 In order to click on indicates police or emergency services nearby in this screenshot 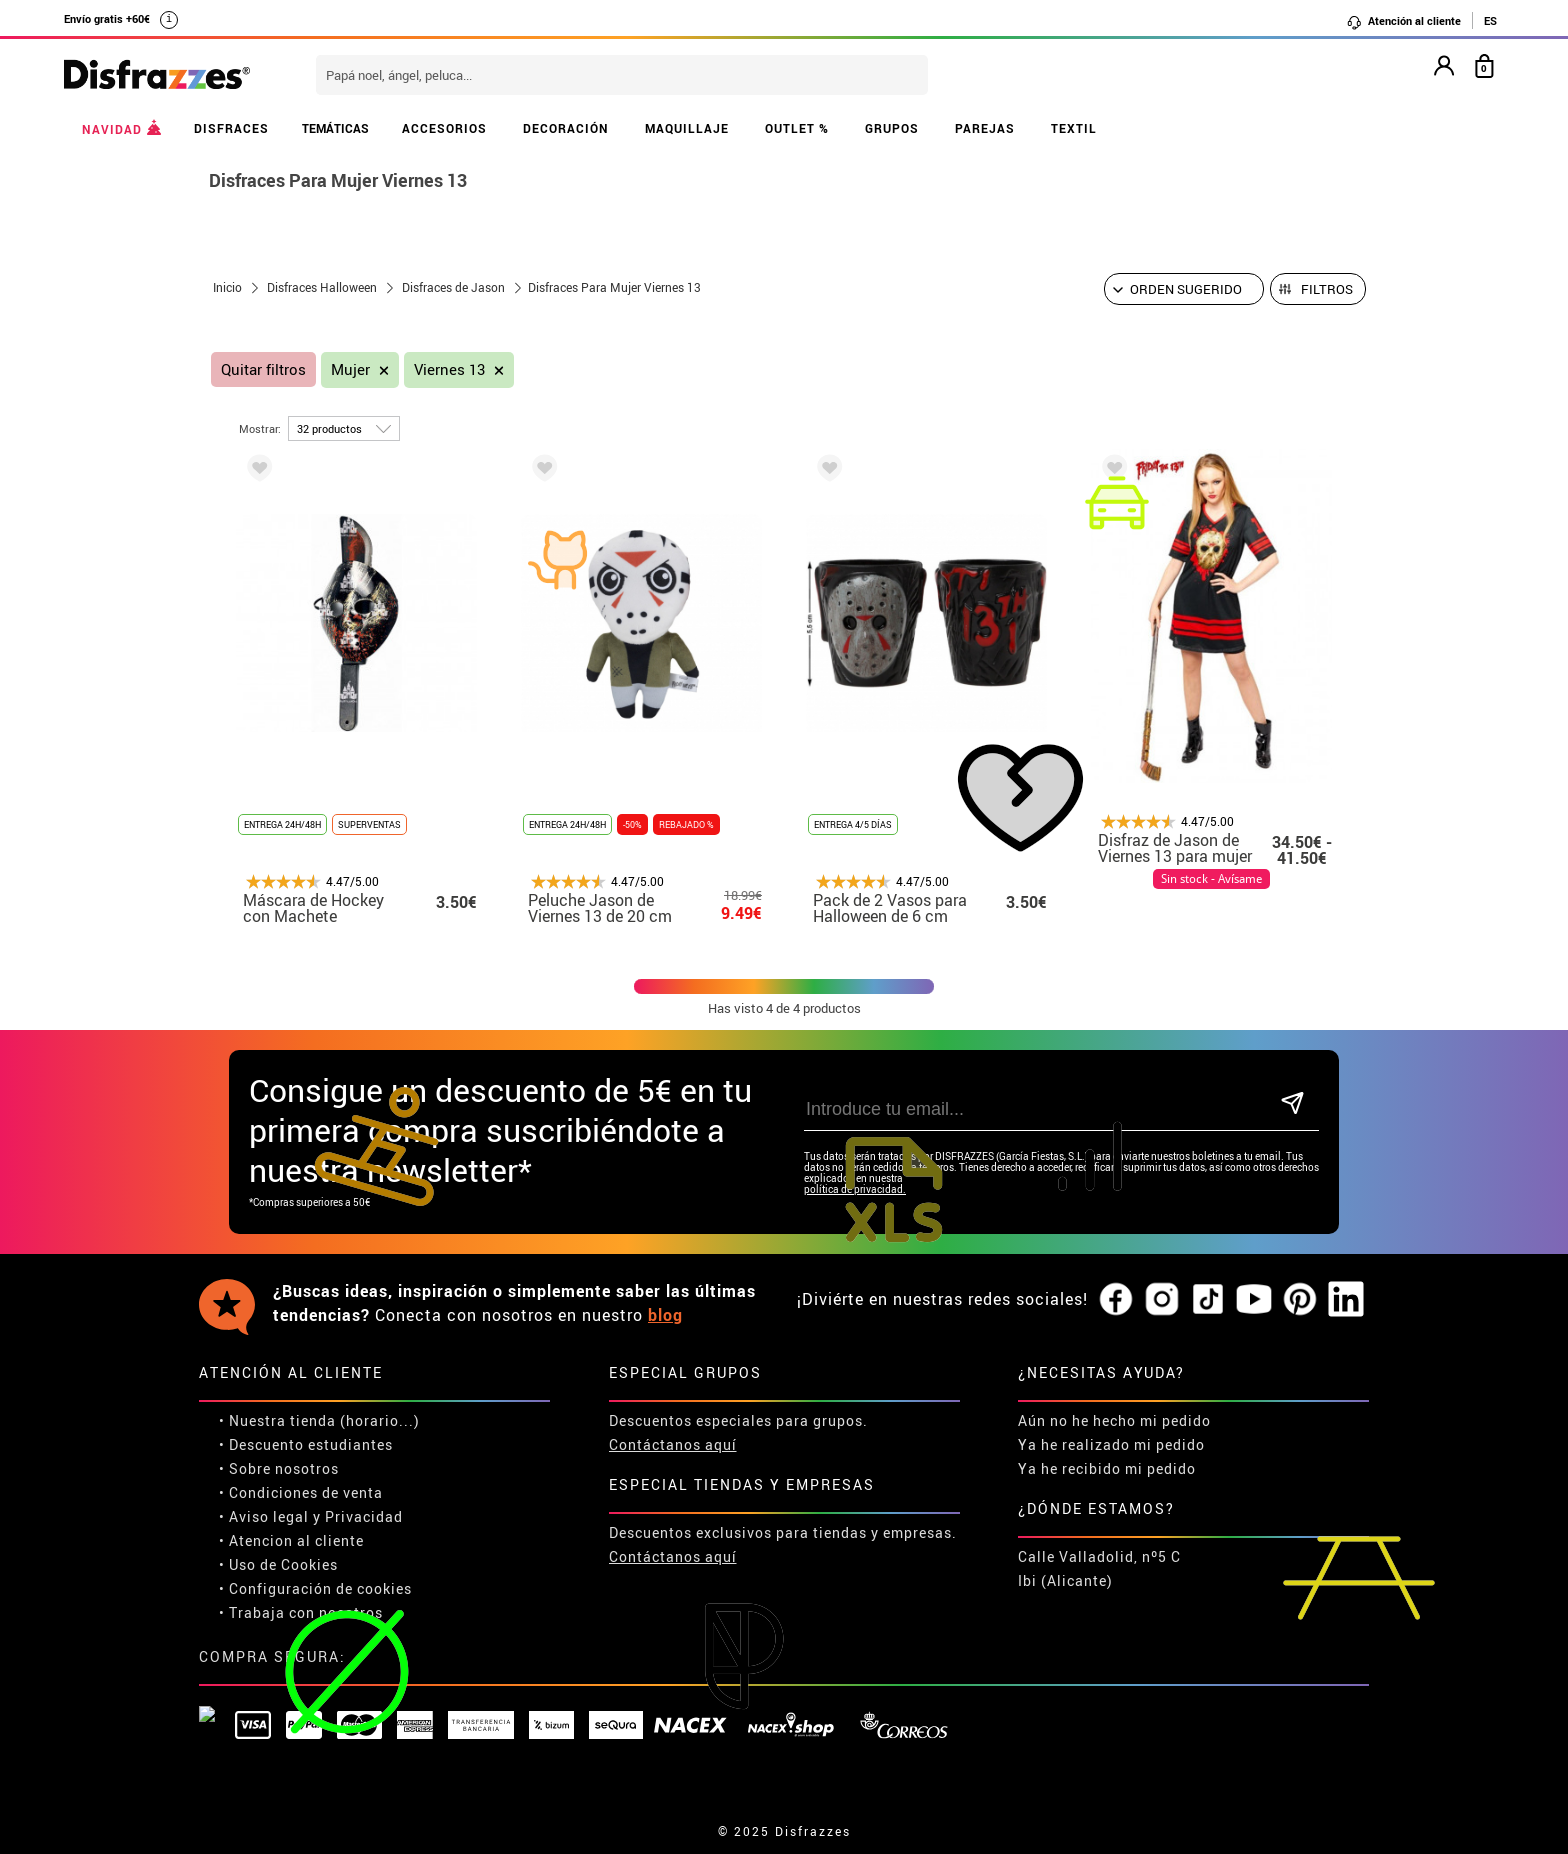, I will do `click(1117, 506)`.